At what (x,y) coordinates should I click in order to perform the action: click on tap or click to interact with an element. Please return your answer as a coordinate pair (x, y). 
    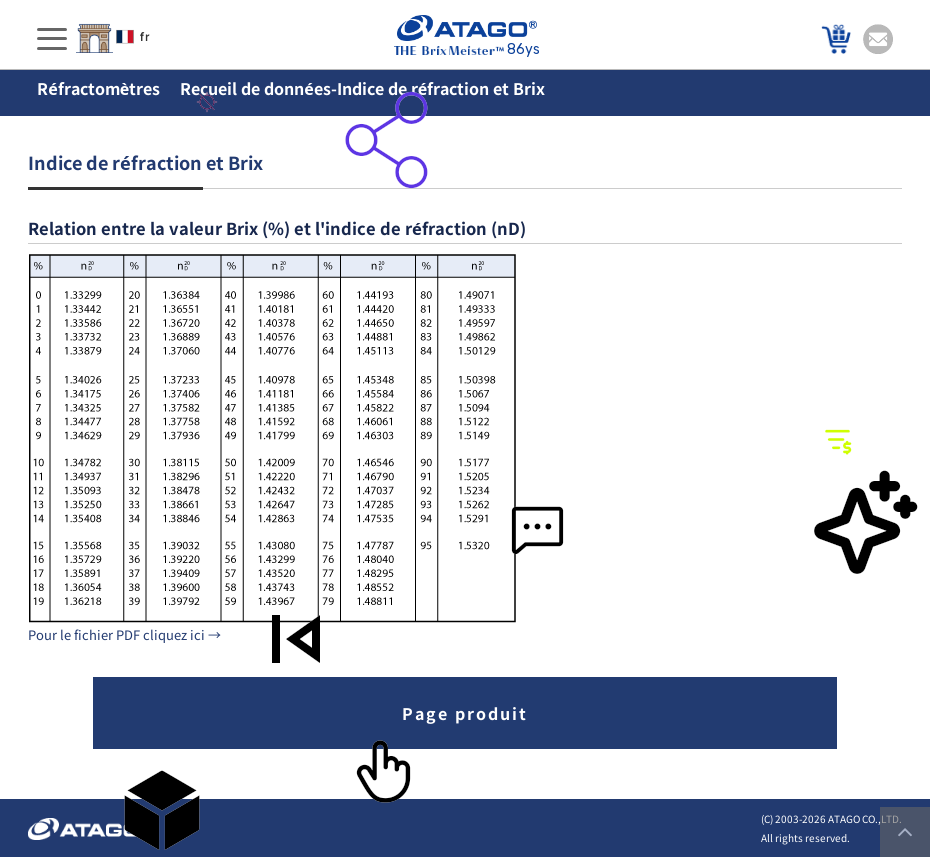
    Looking at the image, I should click on (383, 771).